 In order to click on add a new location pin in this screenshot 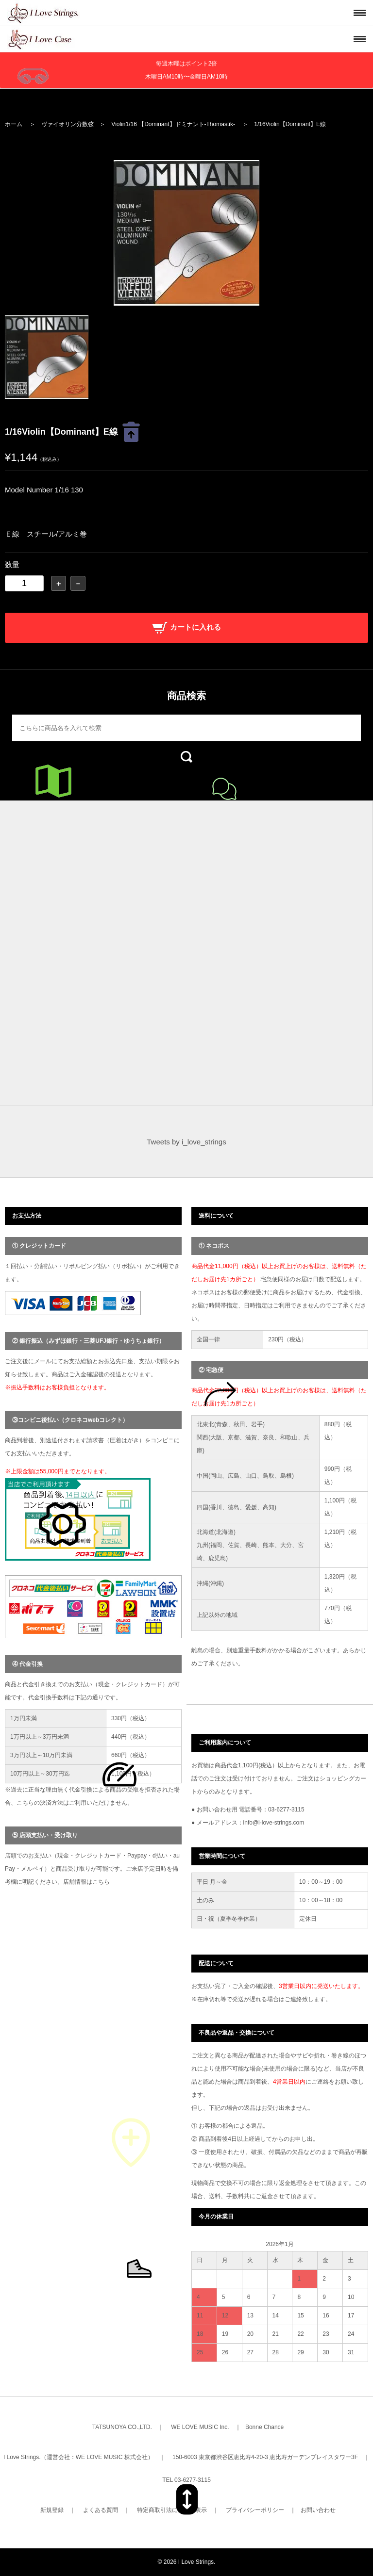, I will do `click(131, 2142)`.